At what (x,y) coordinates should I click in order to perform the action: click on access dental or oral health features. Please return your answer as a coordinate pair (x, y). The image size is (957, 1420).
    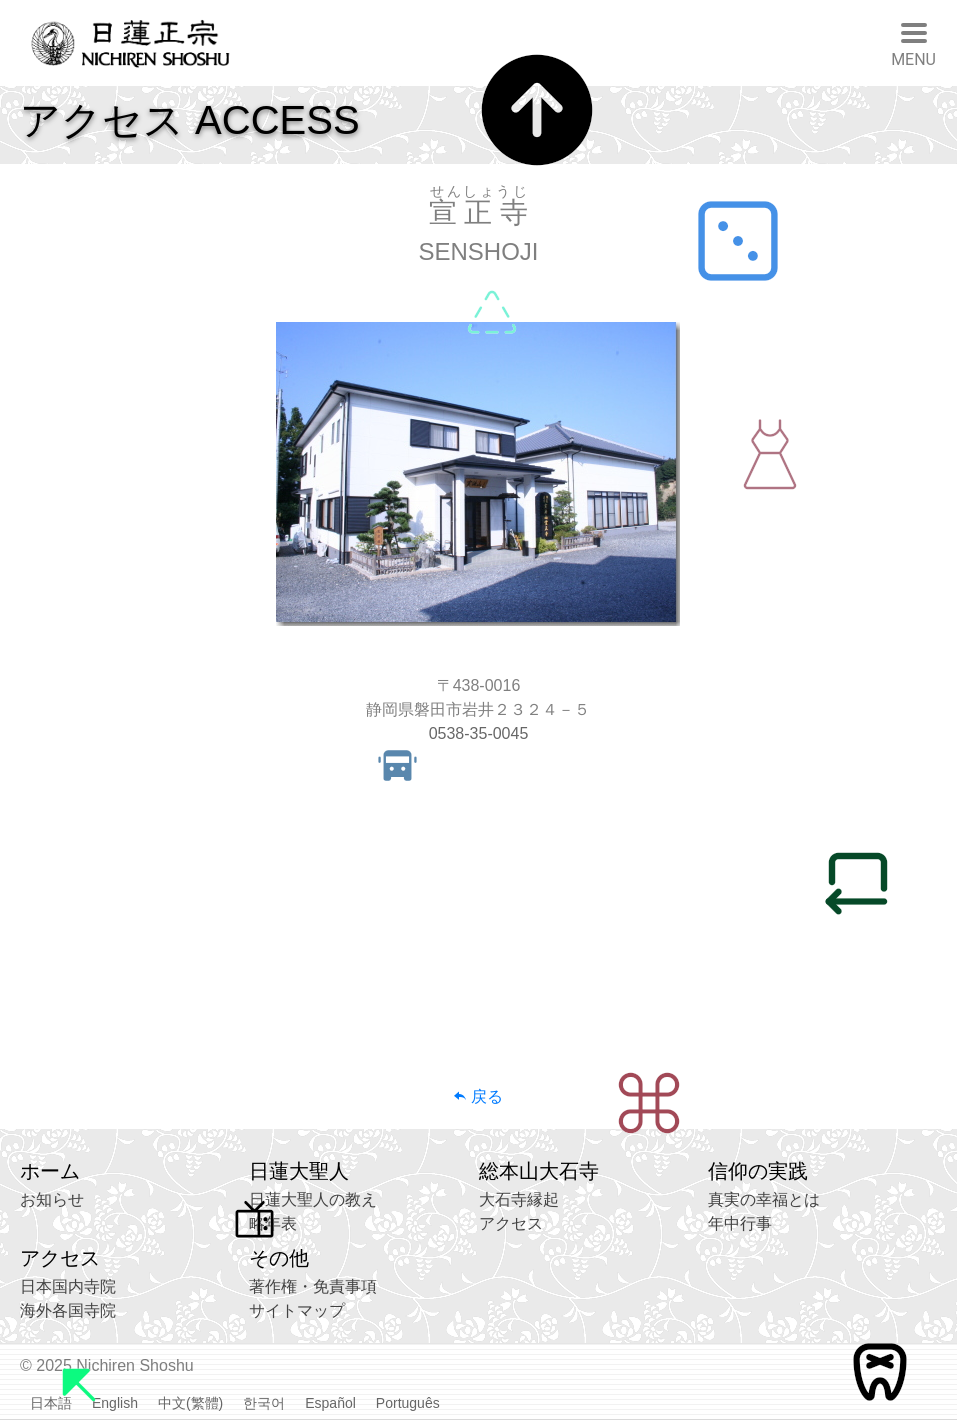
    Looking at the image, I should click on (880, 1372).